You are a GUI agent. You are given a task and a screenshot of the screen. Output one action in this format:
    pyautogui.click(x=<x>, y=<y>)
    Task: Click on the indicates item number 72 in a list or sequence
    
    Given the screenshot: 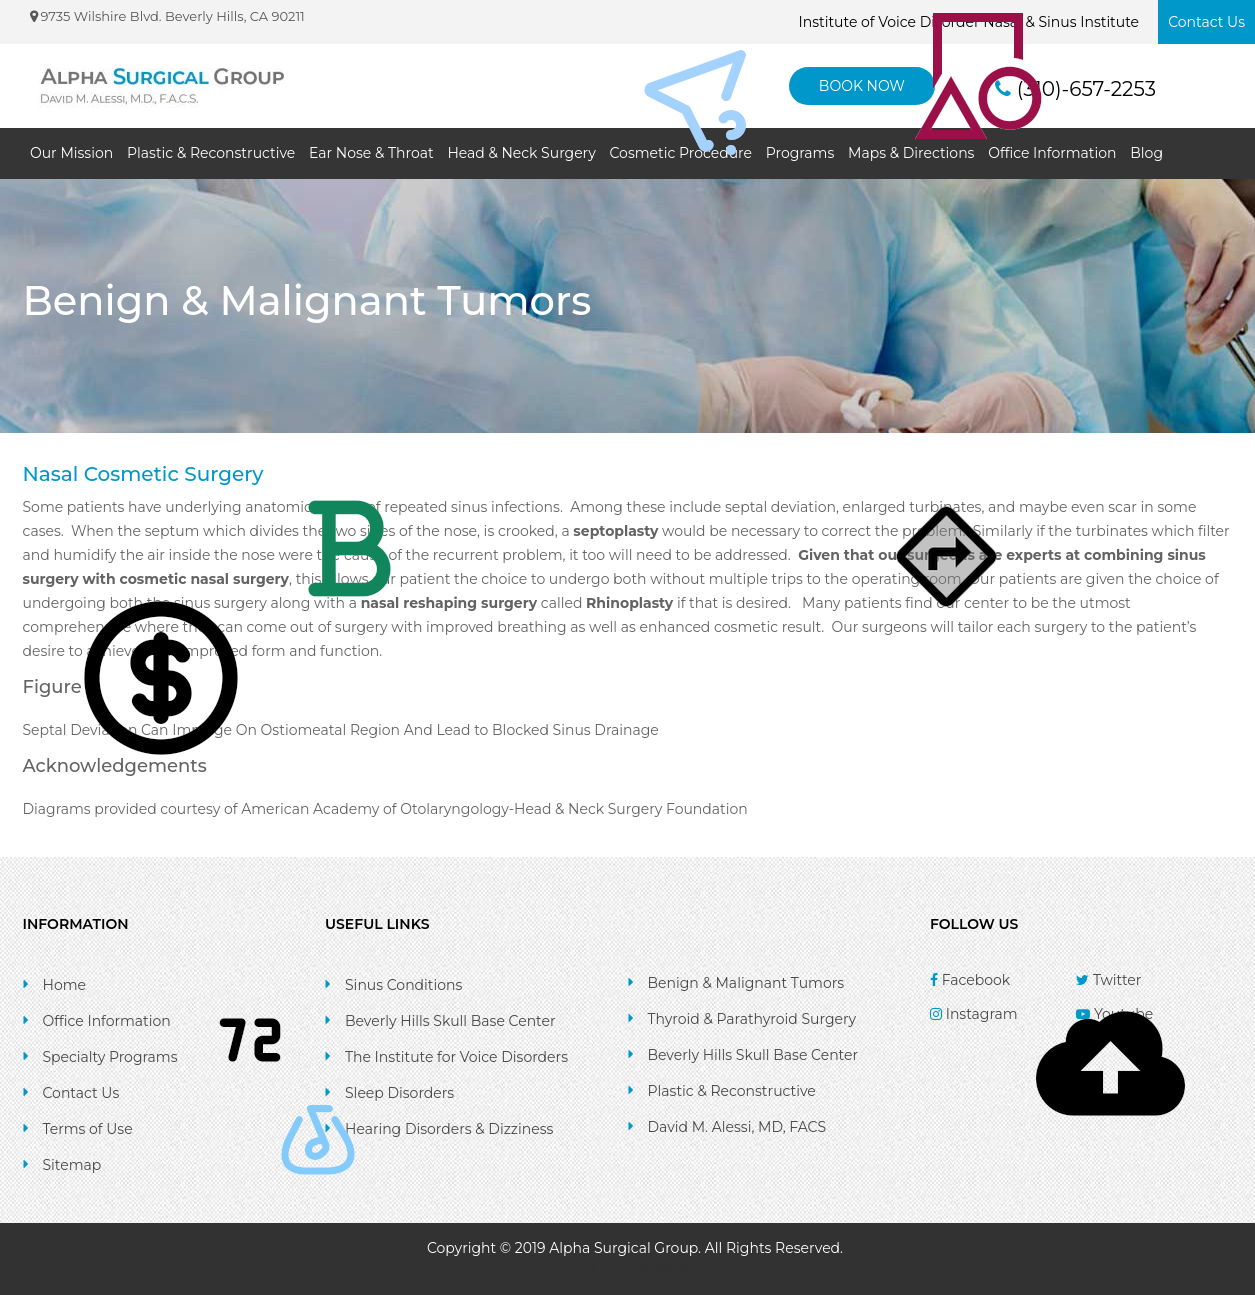 What is the action you would take?
    pyautogui.click(x=250, y=1040)
    